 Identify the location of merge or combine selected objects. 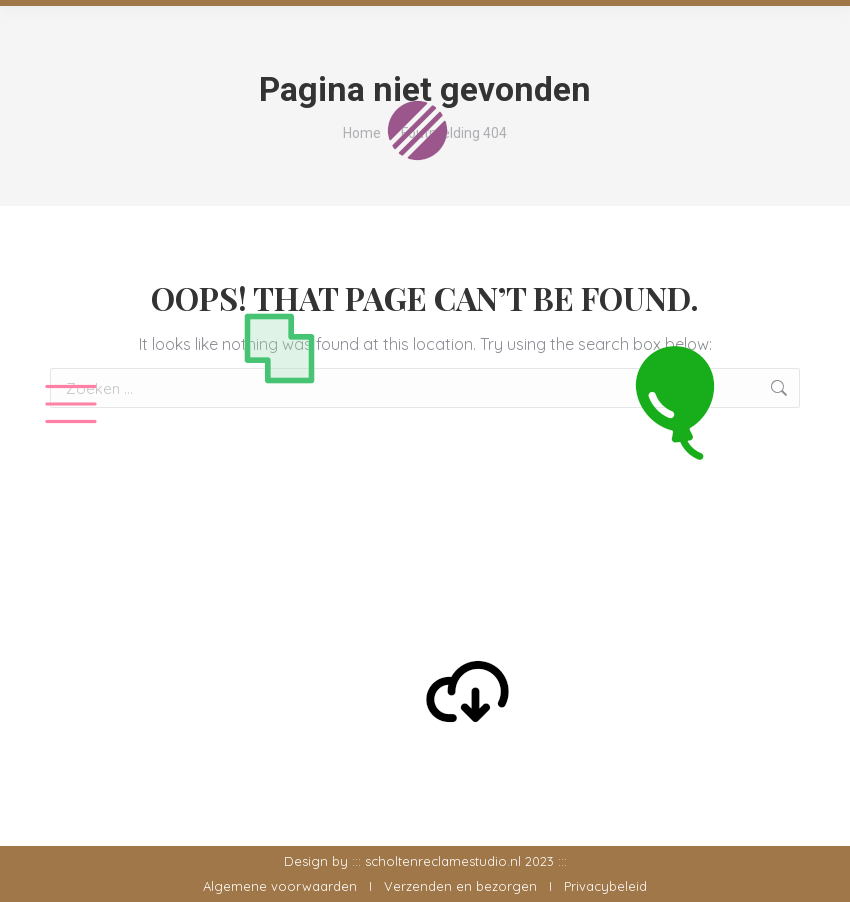
(279, 348).